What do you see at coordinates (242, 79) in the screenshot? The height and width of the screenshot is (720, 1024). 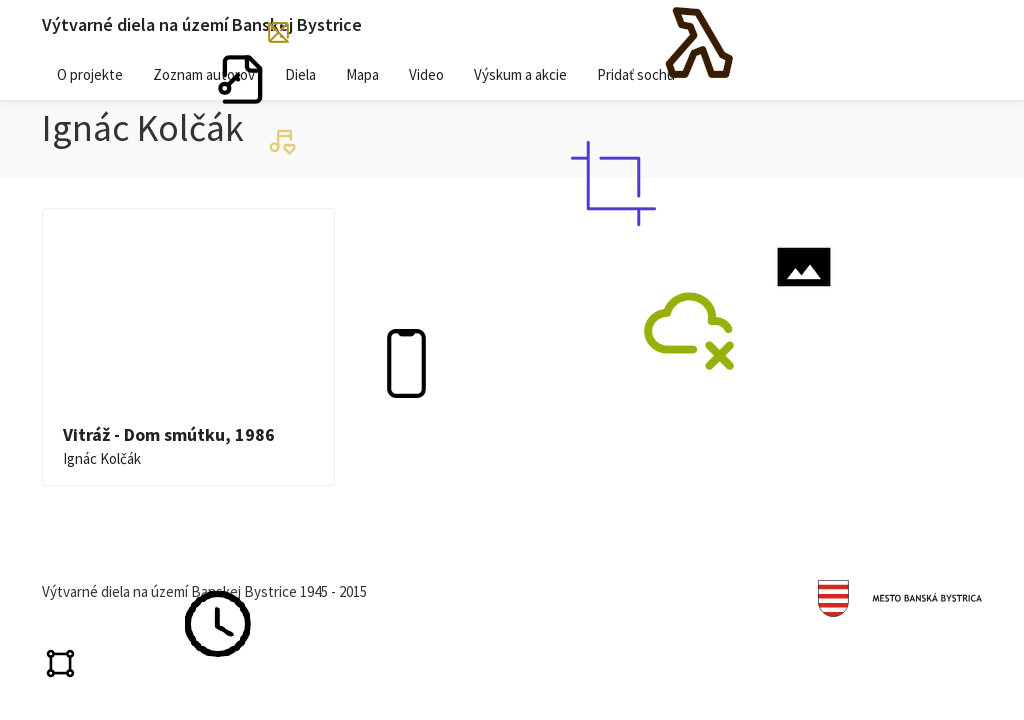 I see `access encrypted or password-protected file` at bounding box center [242, 79].